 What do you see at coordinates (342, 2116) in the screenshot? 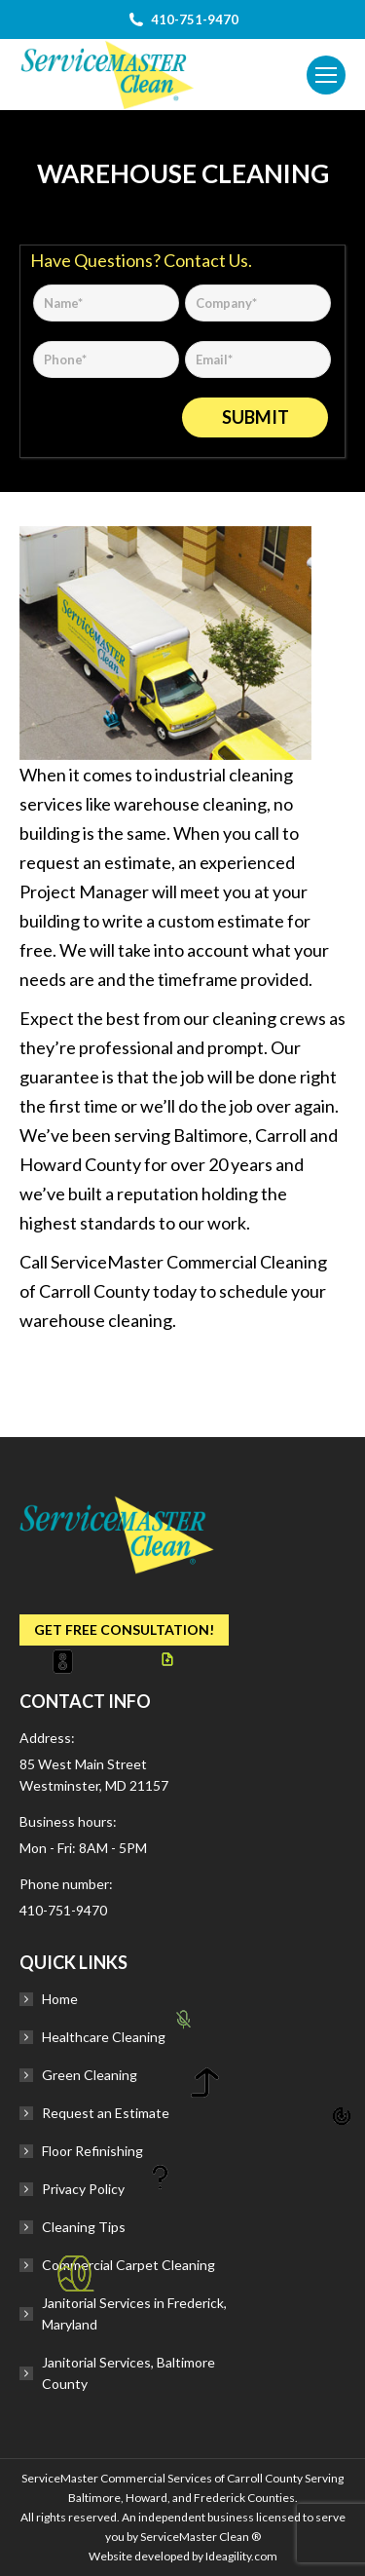
I see `track changes or revisions in a document` at bounding box center [342, 2116].